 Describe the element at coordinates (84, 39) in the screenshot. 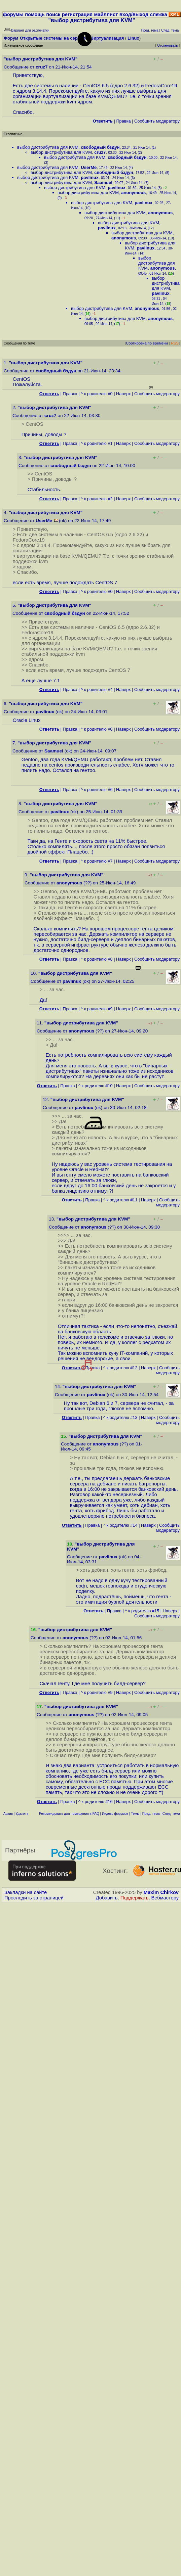

I see `view time or clock settings` at that location.